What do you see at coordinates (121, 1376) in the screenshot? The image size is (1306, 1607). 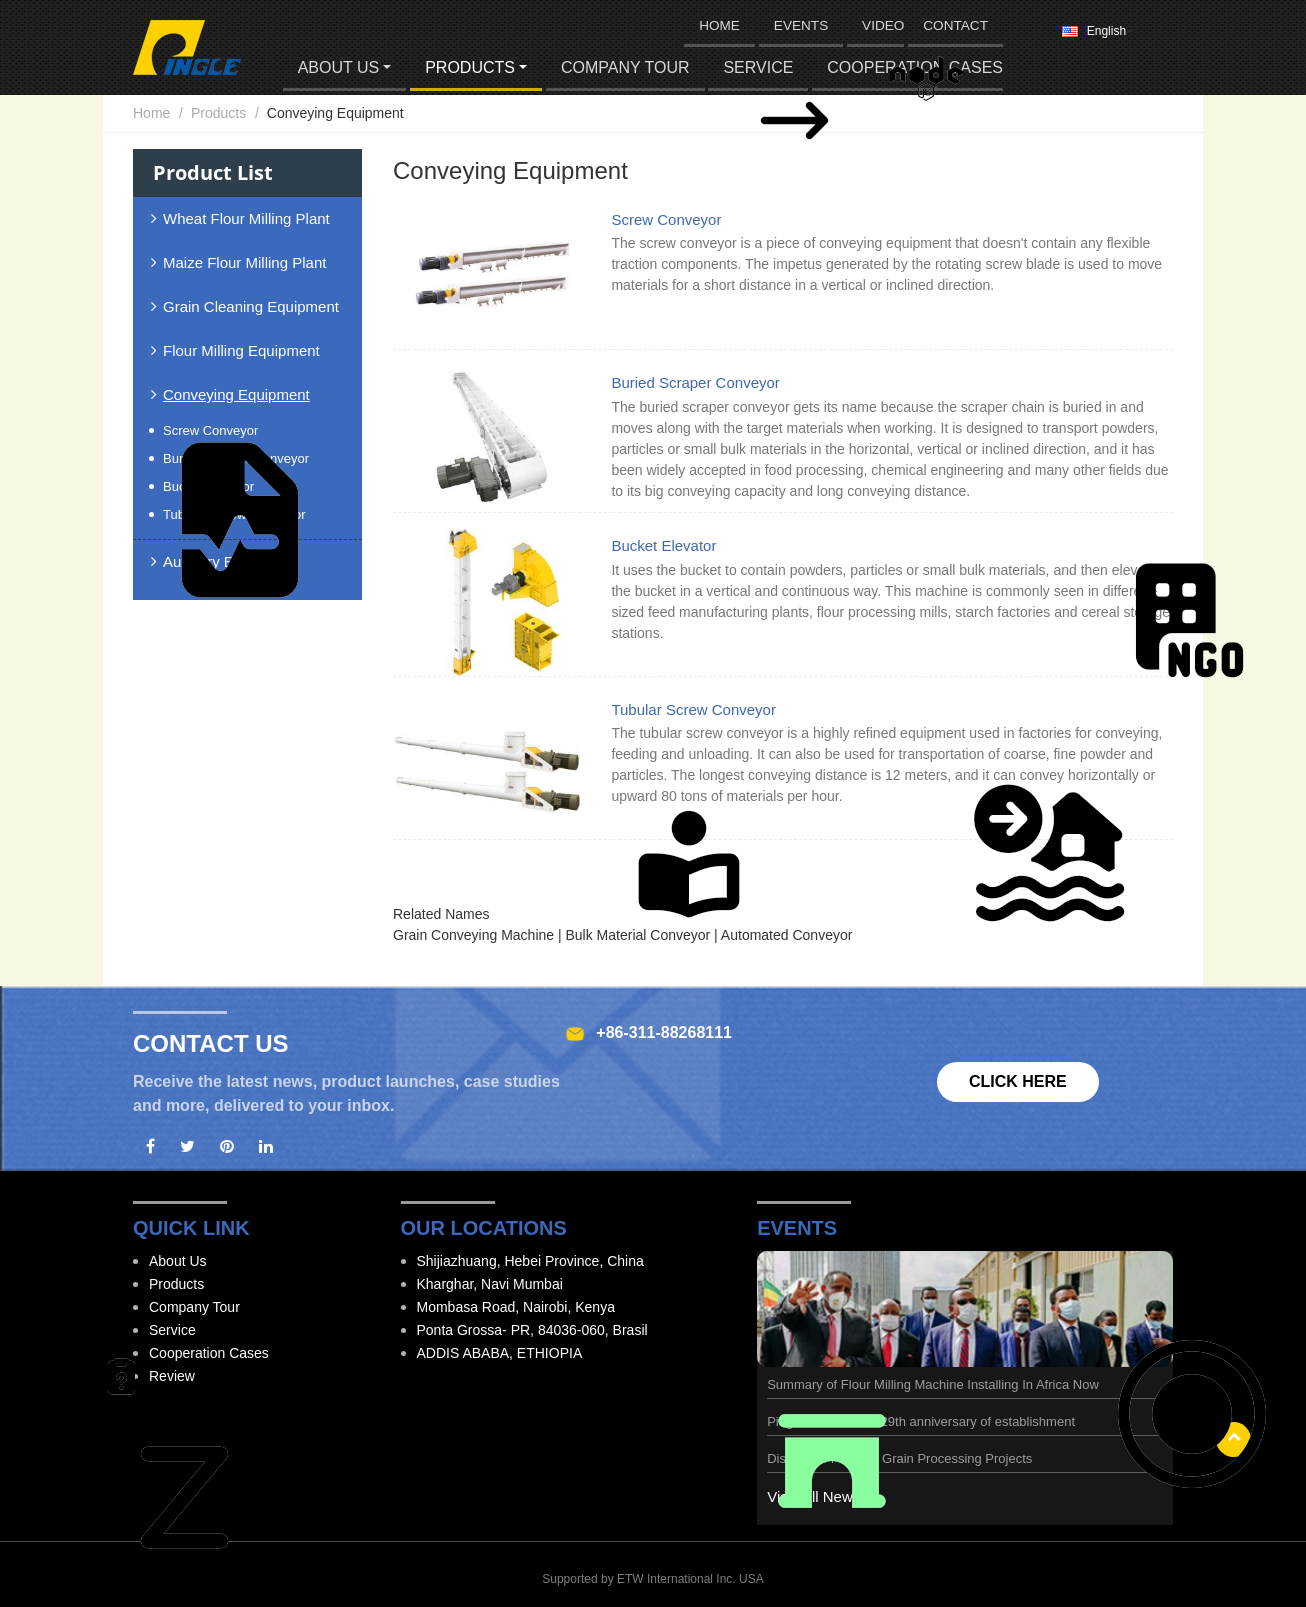 I see `view unanswered or pending form questions` at bounding box center [121, 1376].